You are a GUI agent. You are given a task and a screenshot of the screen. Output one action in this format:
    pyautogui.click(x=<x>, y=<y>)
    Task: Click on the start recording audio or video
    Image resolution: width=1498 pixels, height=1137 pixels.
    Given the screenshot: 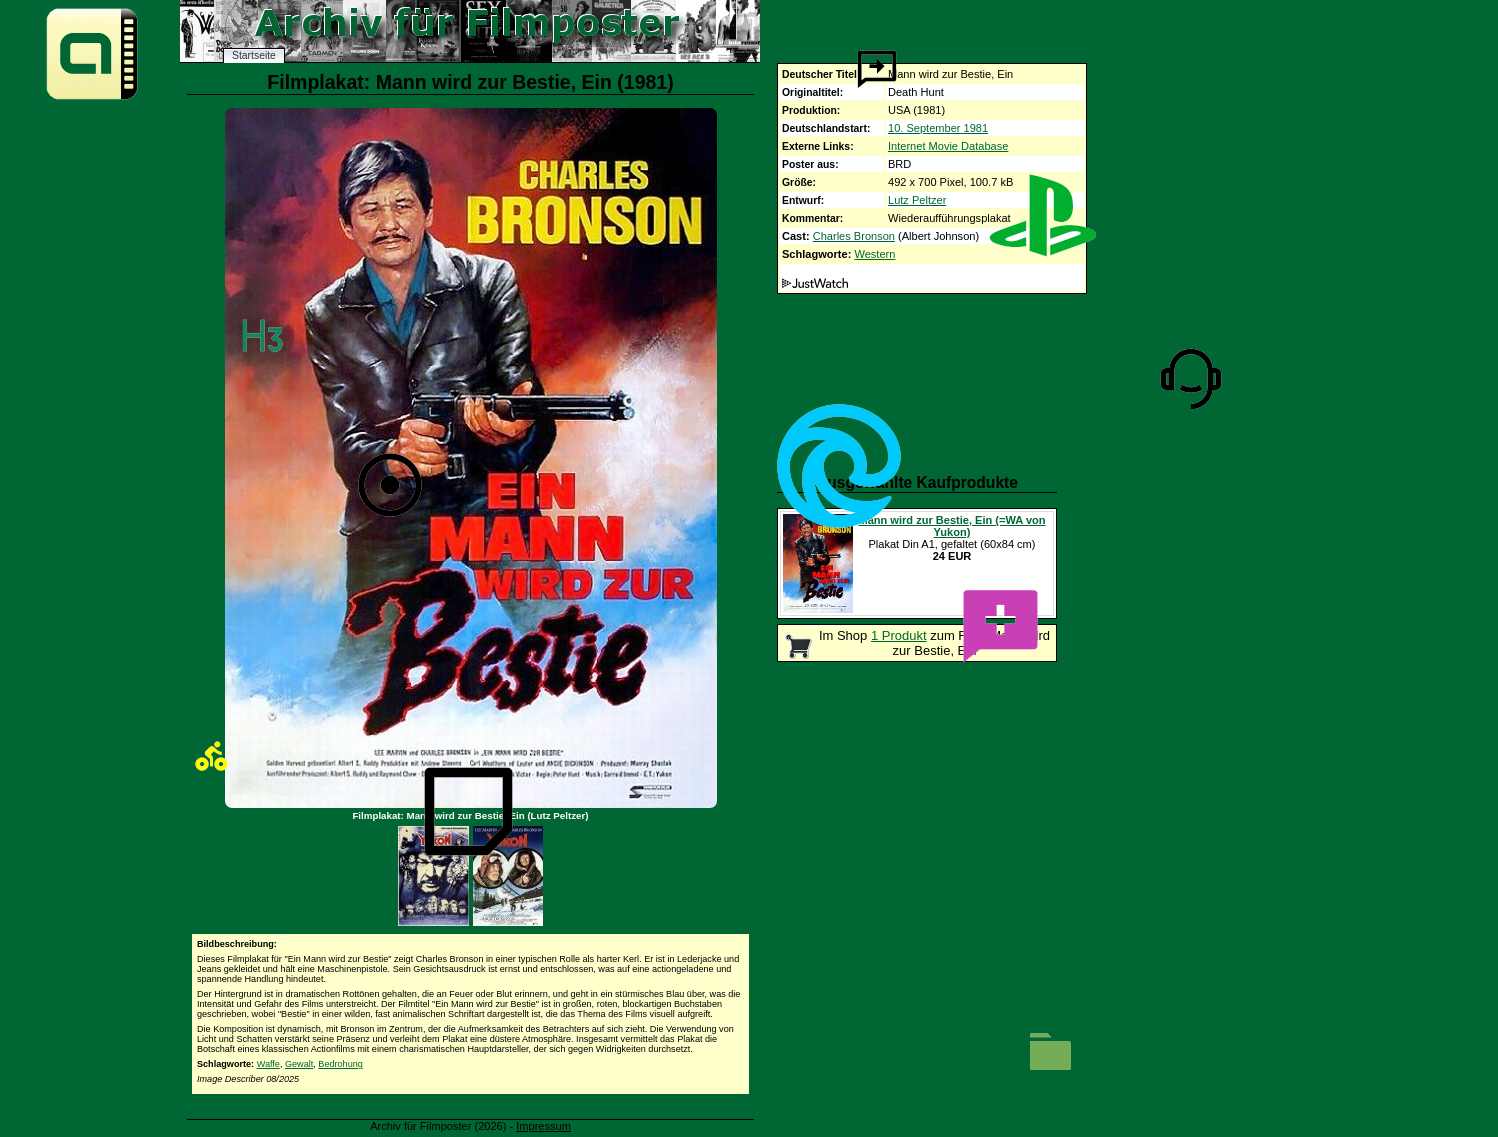 What is the action you would take?
    pyautogui.click(x=390, y=485)
    